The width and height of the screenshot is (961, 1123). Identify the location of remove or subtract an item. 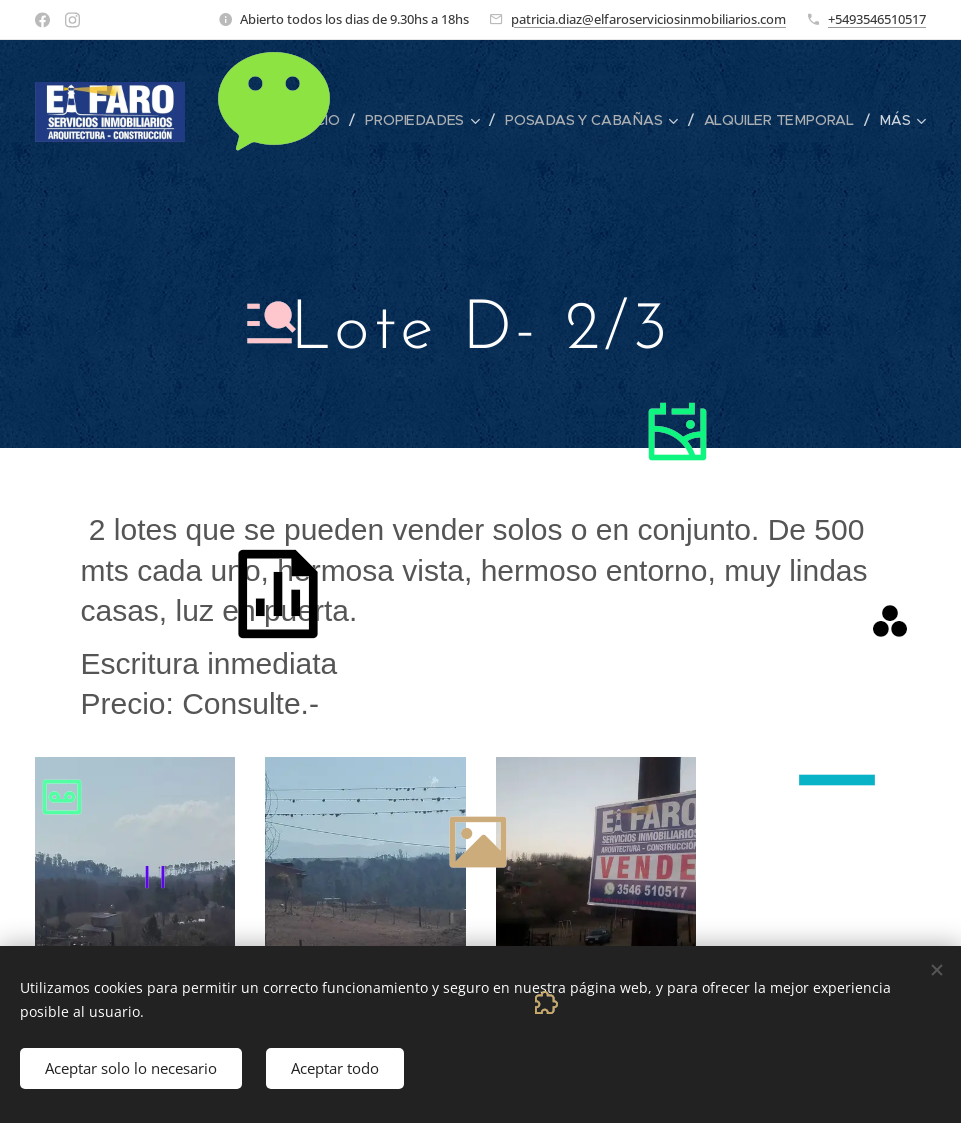
(837, 780).